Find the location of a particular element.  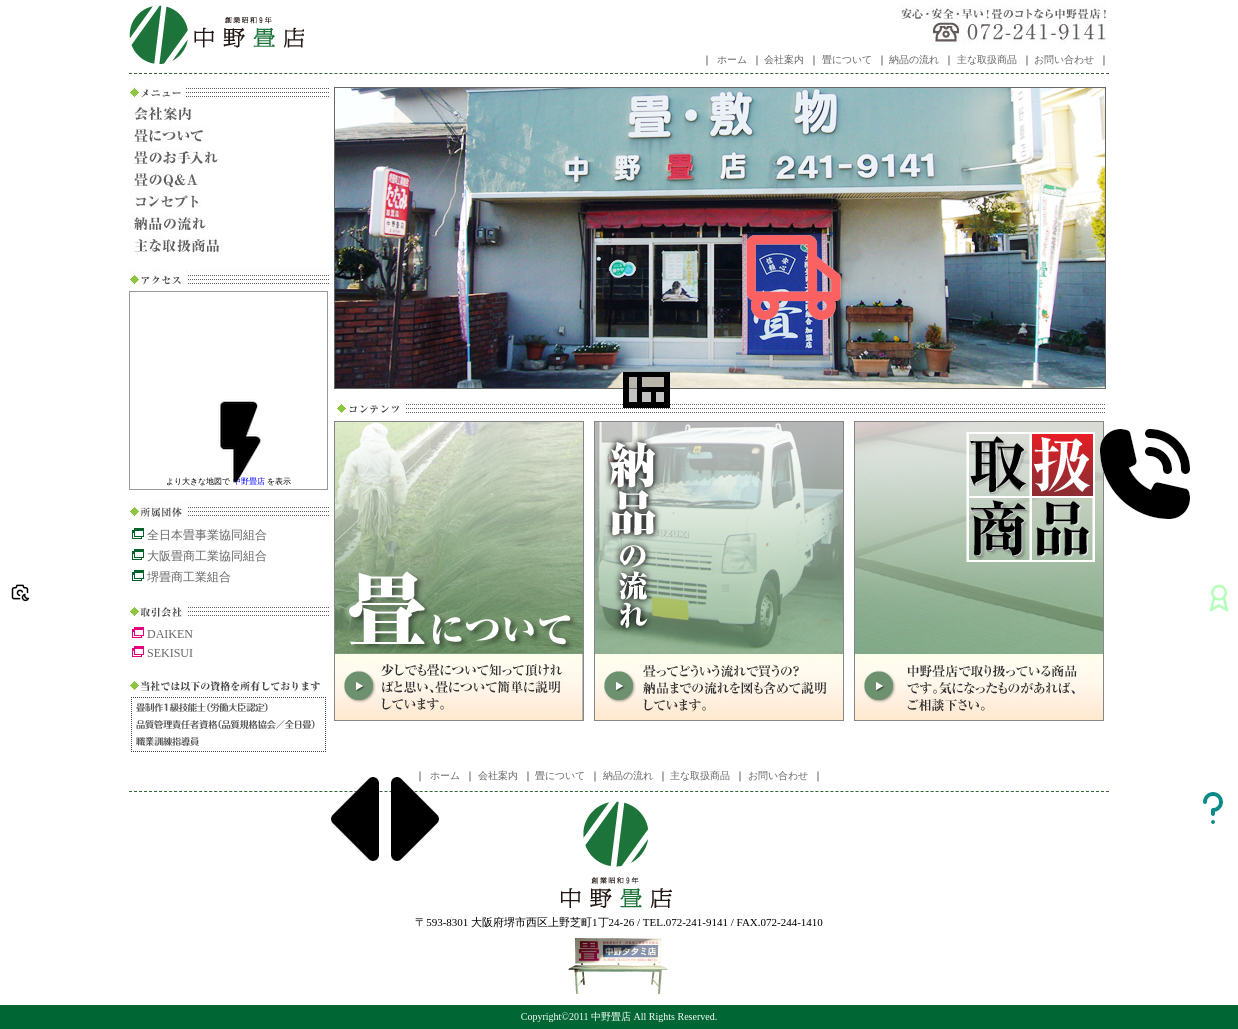

access vehicle or transportation options is located at coordinates (793, 277).